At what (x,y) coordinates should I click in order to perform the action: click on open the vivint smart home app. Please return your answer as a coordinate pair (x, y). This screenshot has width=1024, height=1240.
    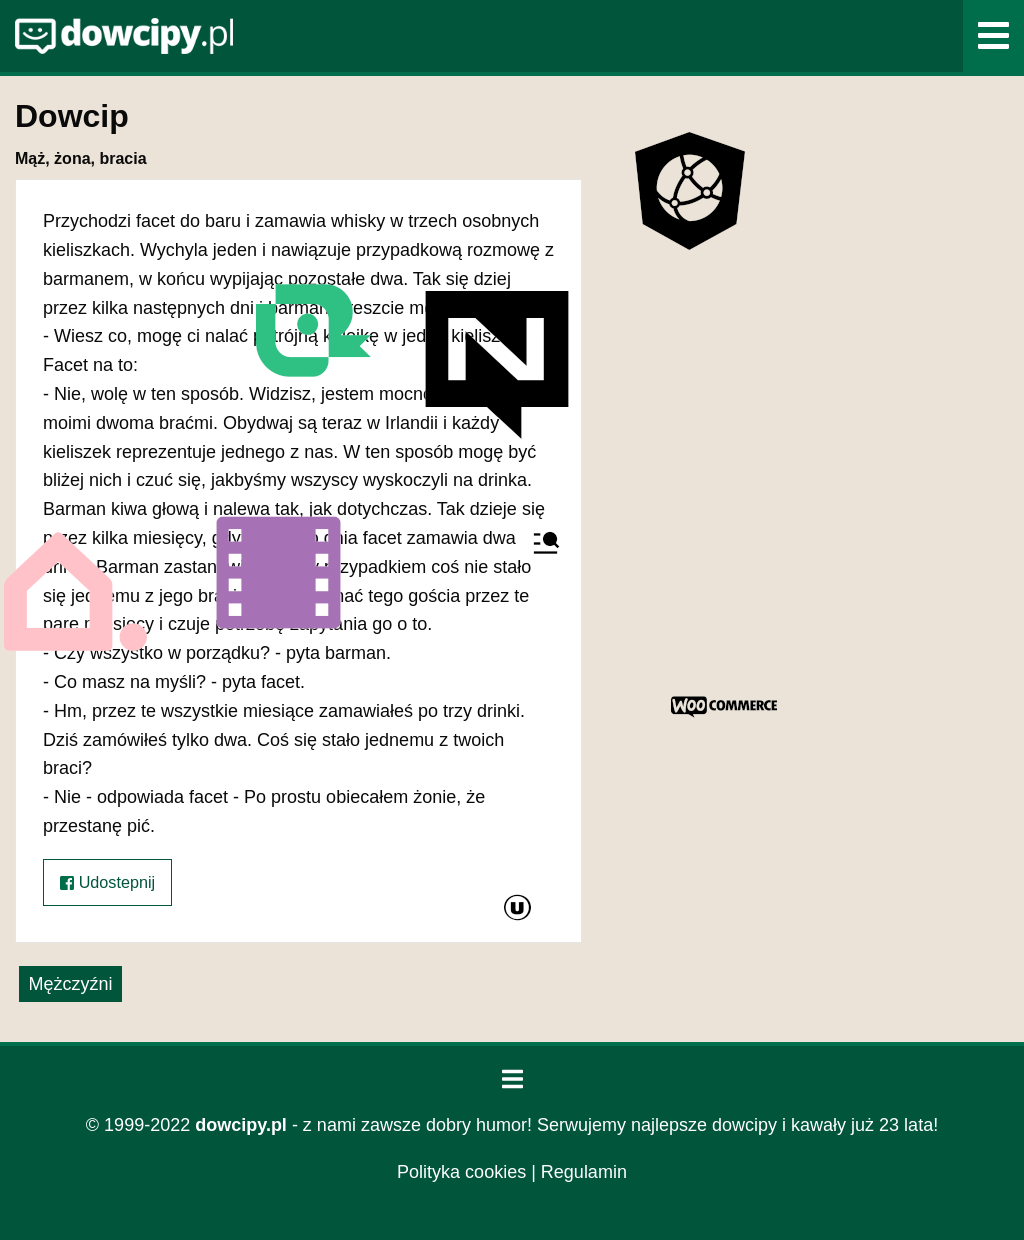
    Looking at the image, I should click on (75, 591).